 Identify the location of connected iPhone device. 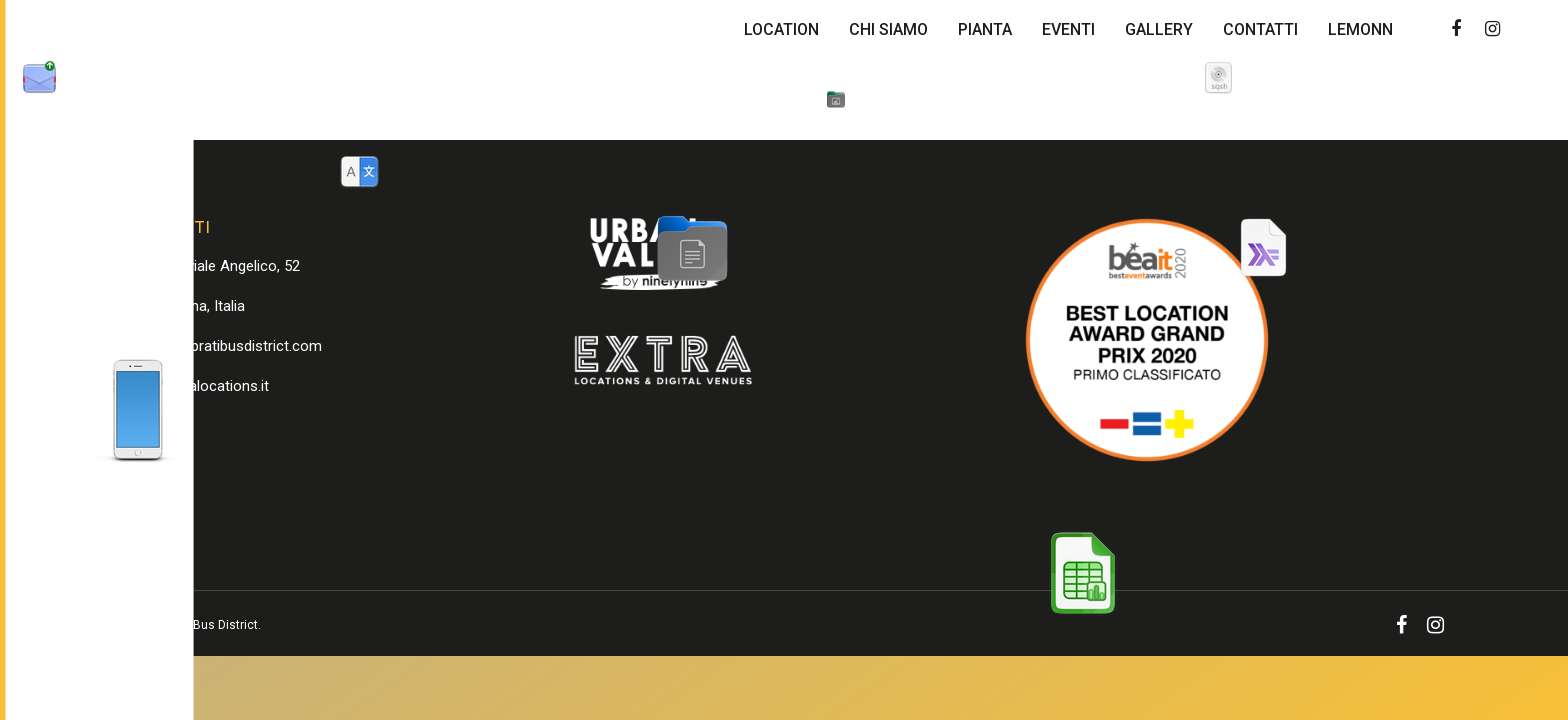
(138, 411).